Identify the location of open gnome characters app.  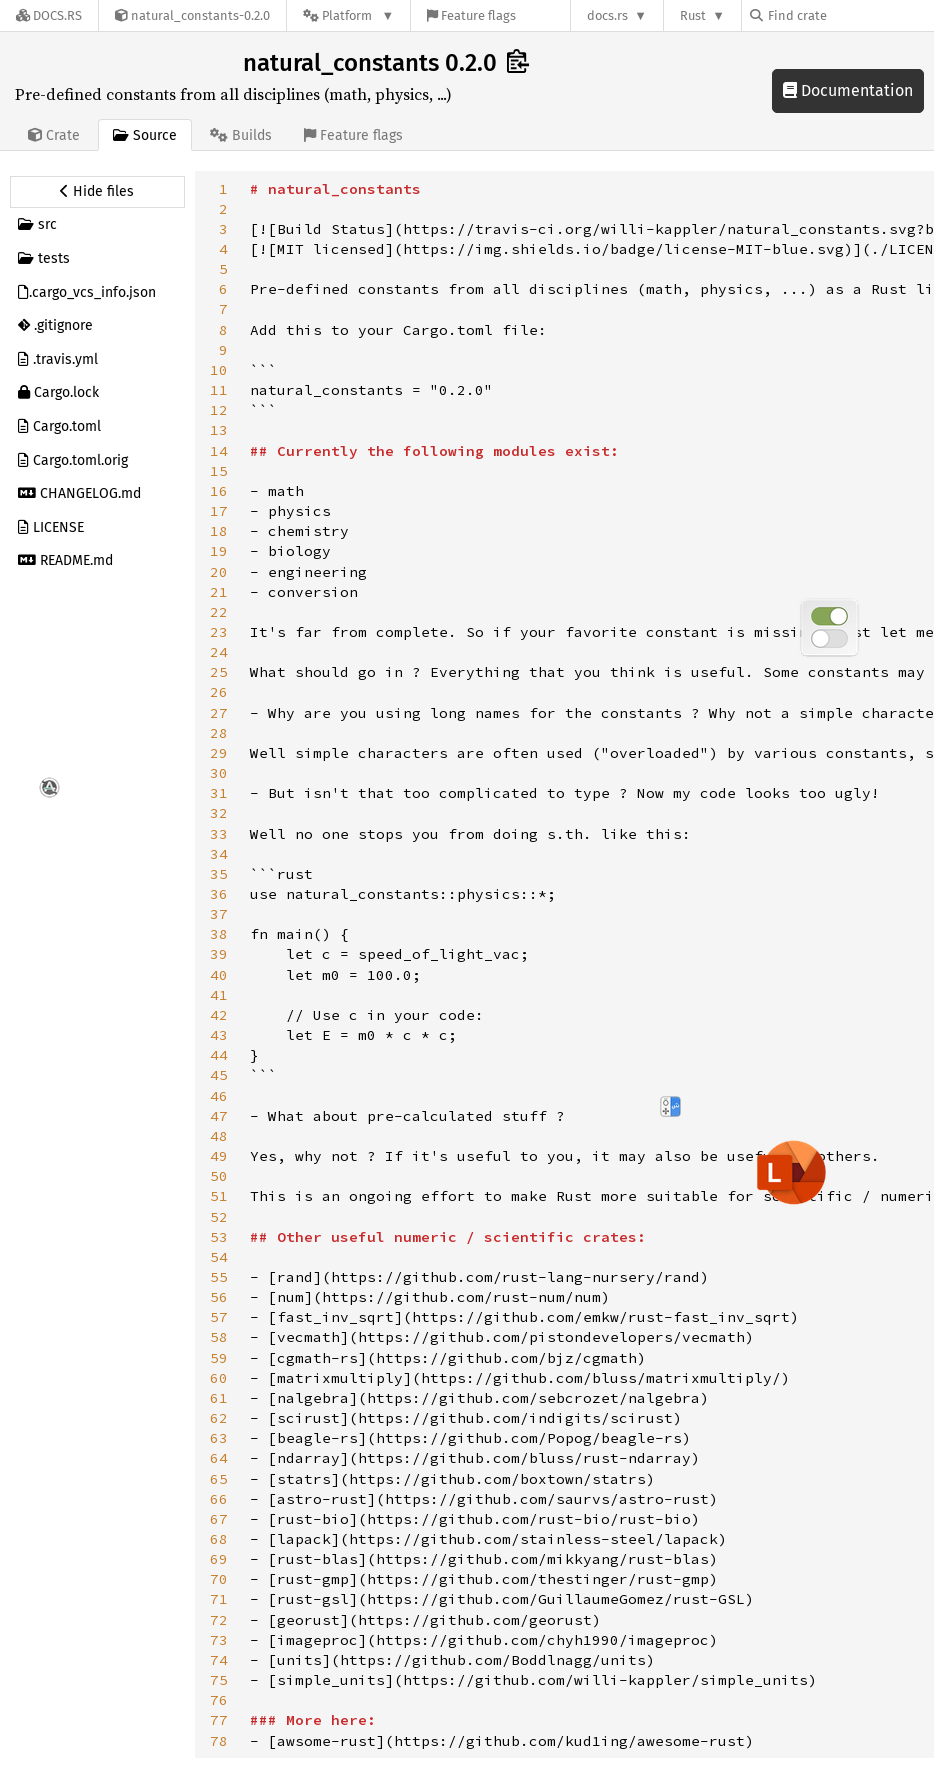
(670, 1106).